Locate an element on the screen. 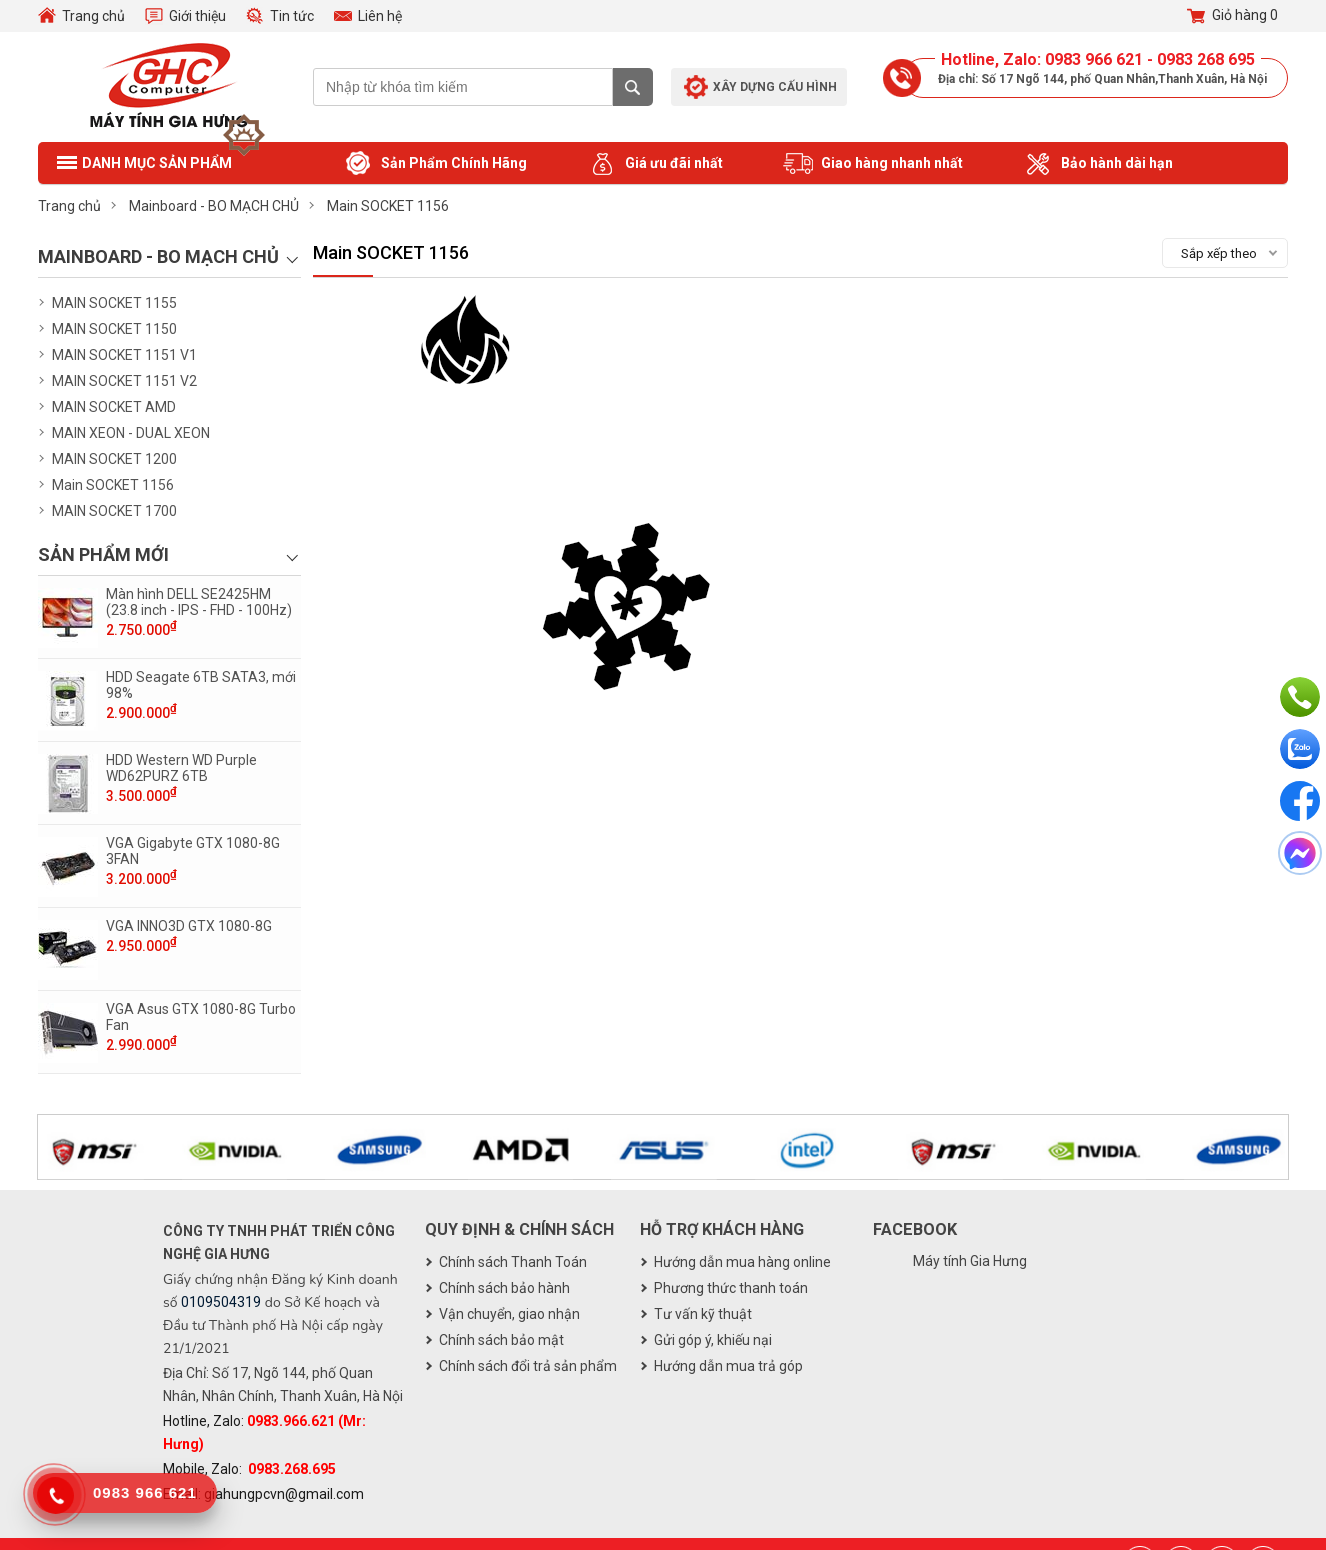 Image resolution: width=1326 pixels, height=1550 pixels. decorative badge or achievement icon is located at coordinates (244, 135).